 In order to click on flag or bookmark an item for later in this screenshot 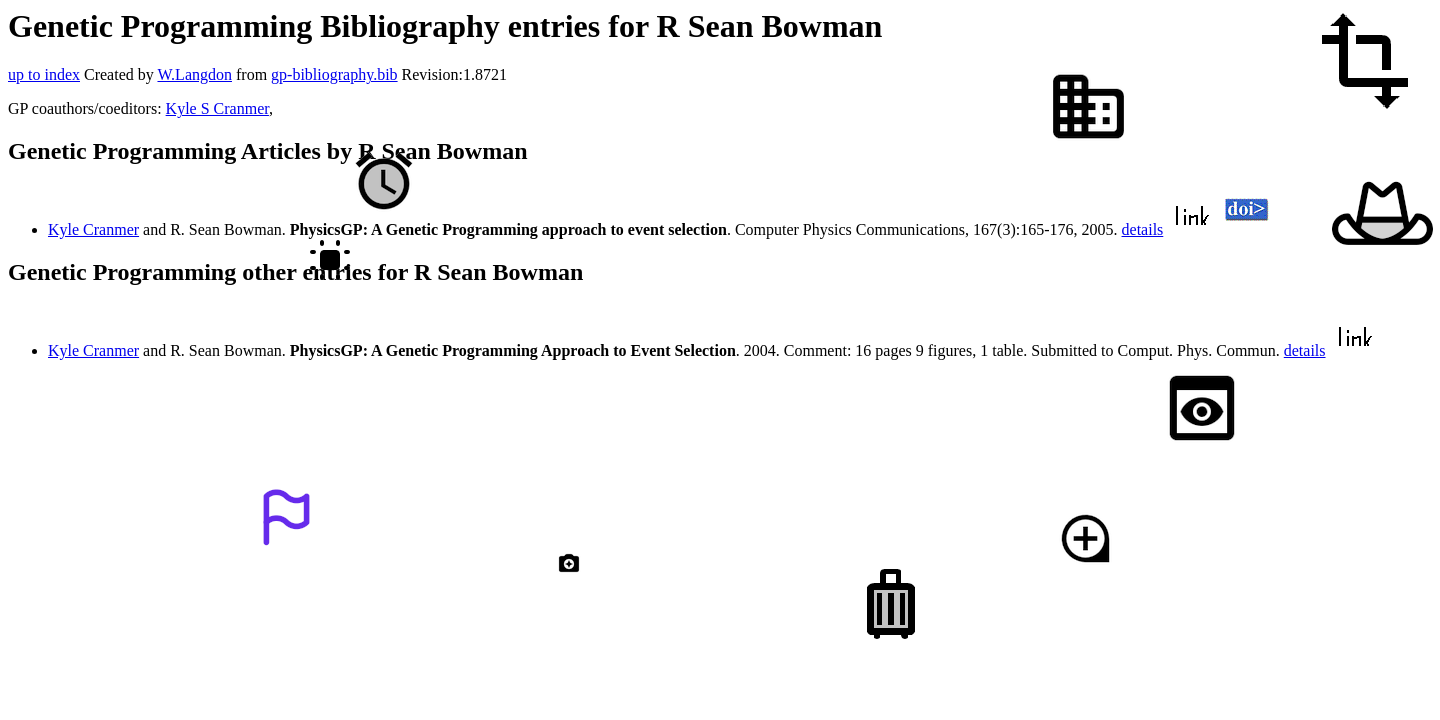, I will do `click(286, 516)`.